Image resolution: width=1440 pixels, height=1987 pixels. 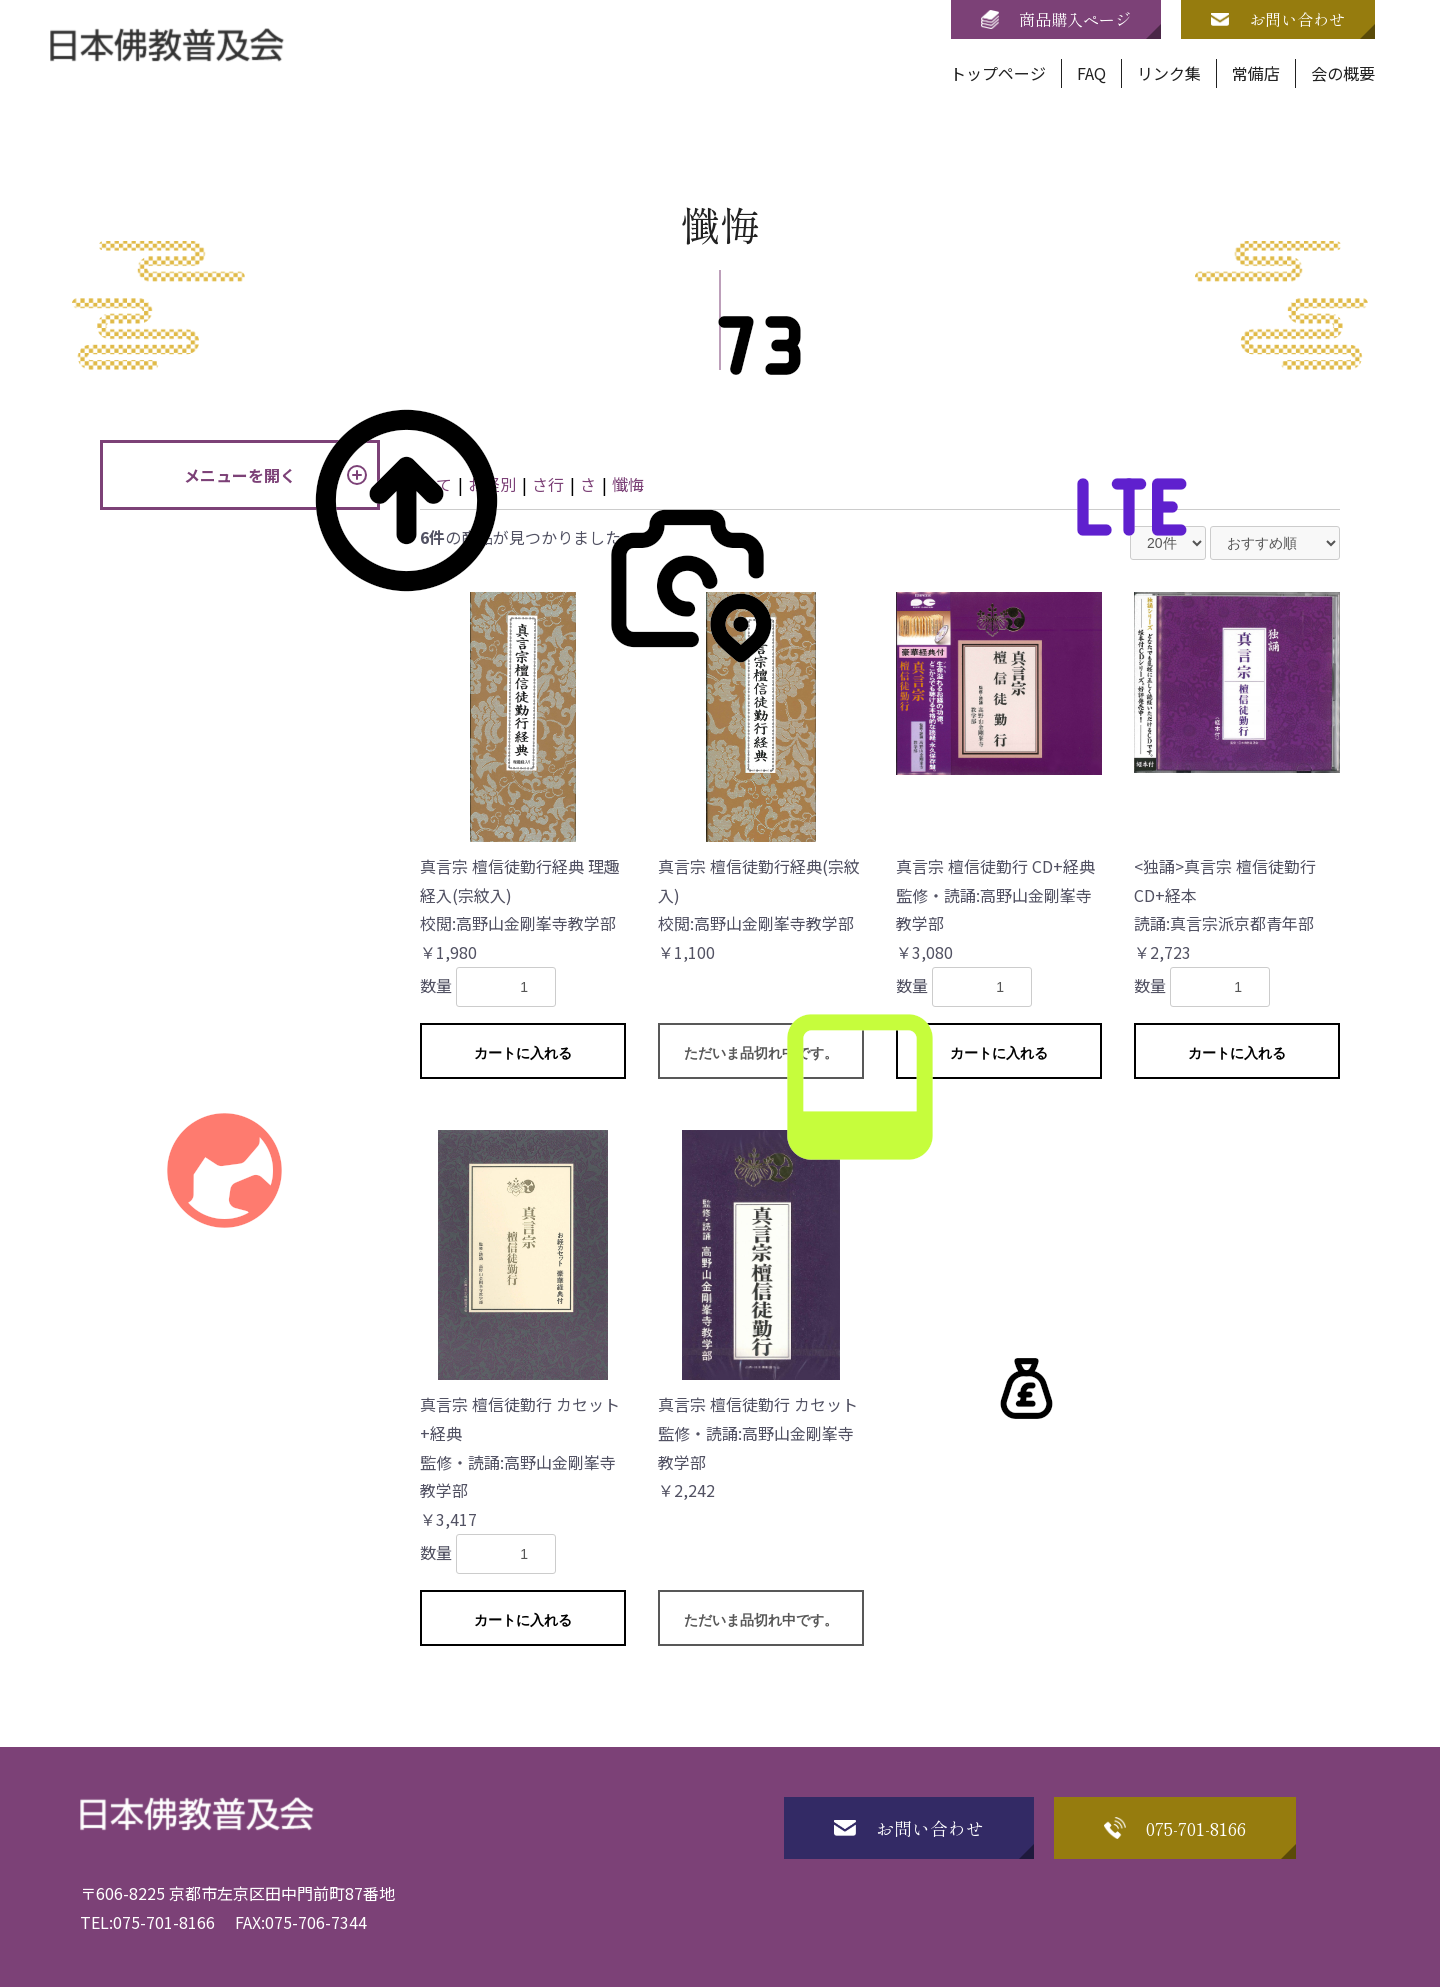 I want to click on view tax payment in pounds, so click(x=1026, y=1388).